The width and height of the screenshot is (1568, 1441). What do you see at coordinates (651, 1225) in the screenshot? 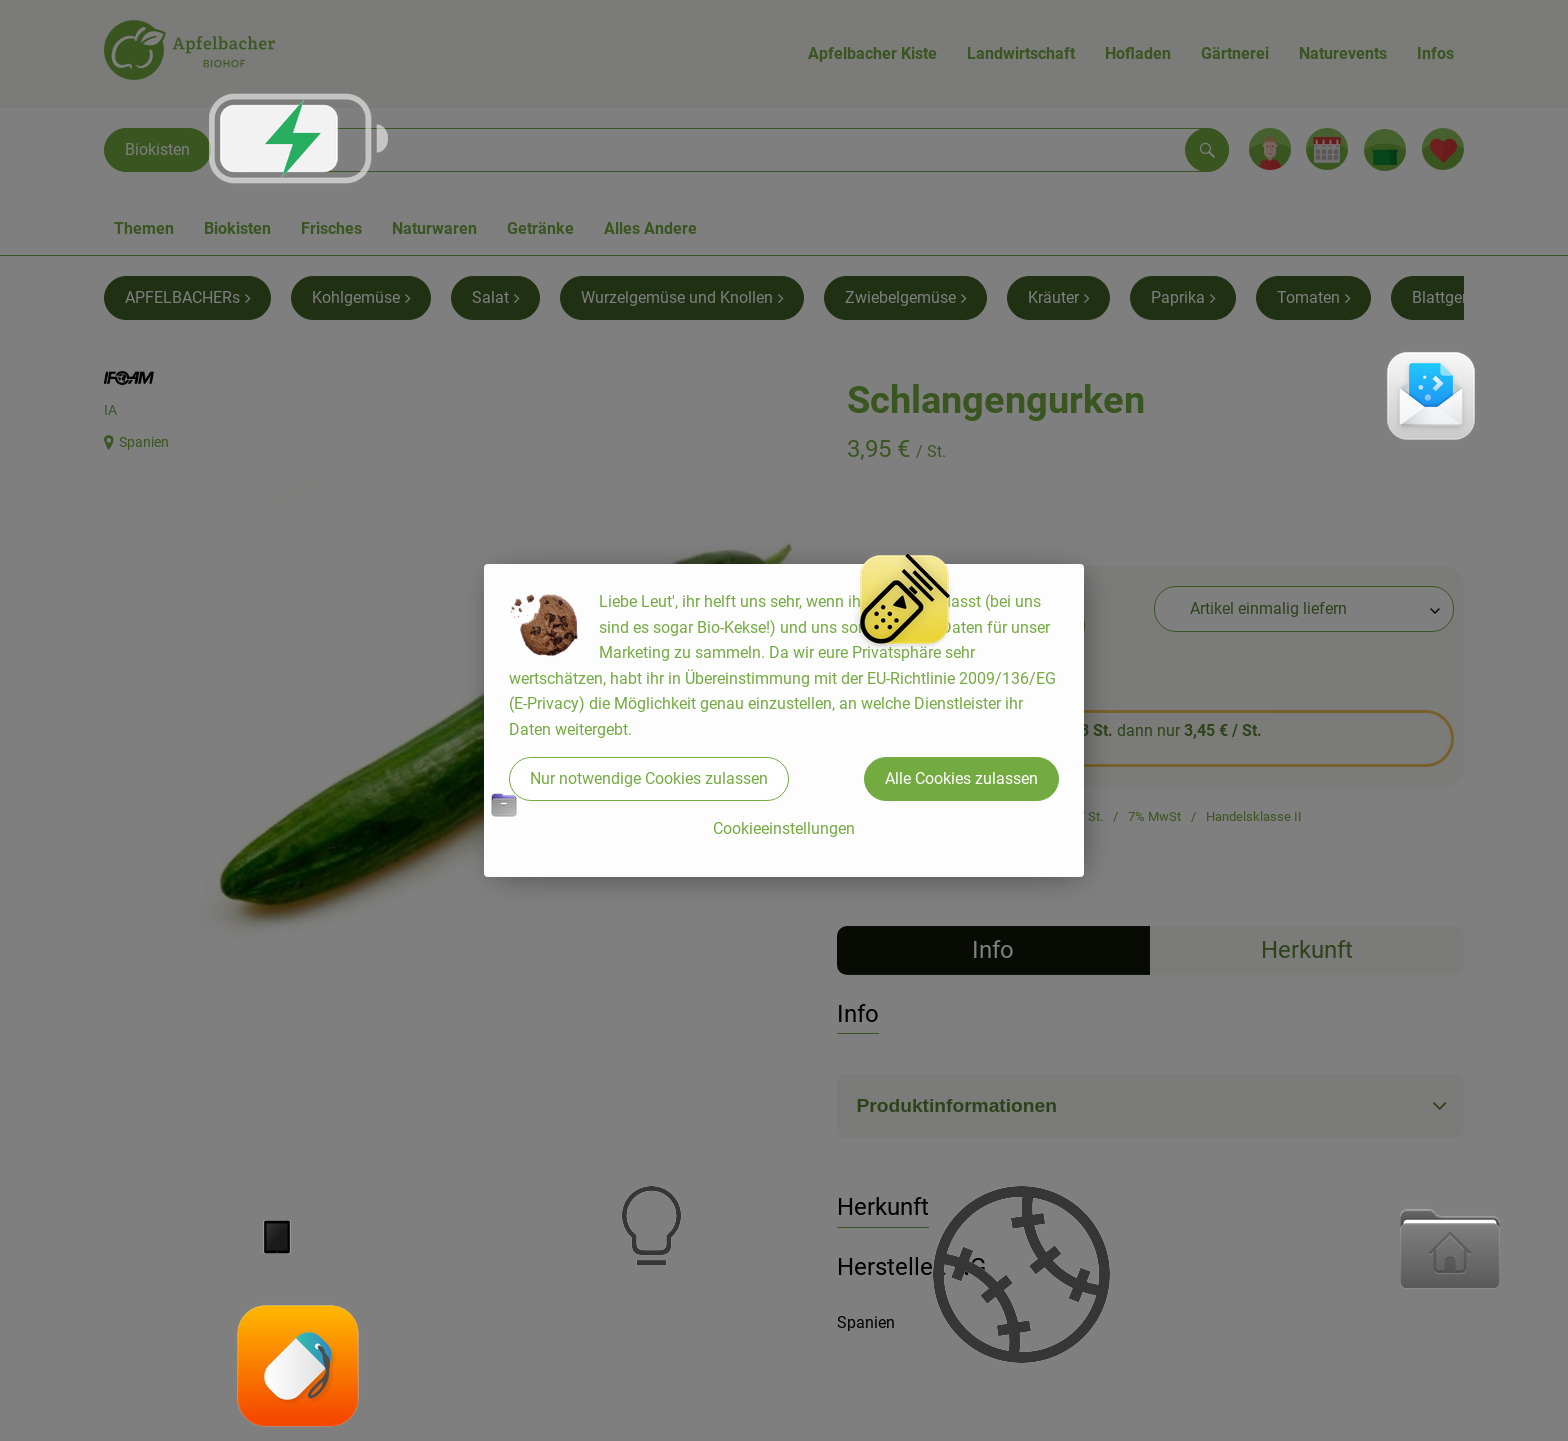
I see `view music suggestions and recommendations` at bounding box center [651, 1225].